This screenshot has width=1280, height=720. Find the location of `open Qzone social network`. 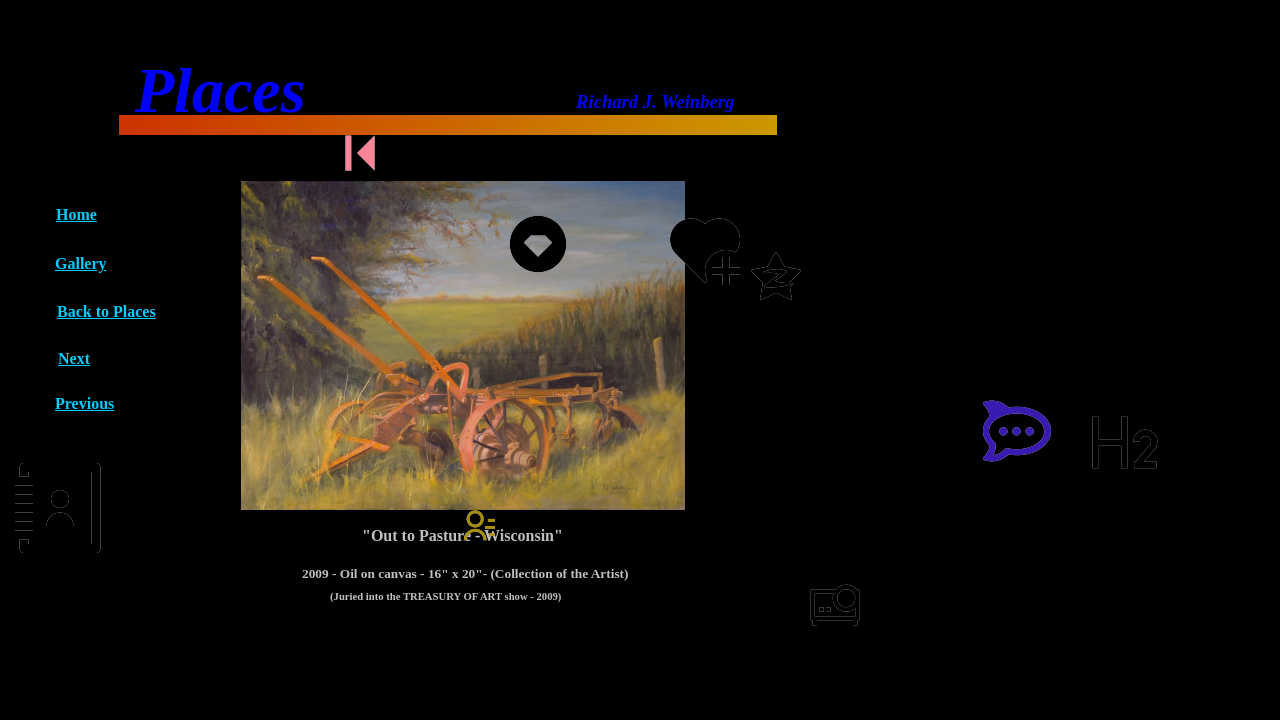

open Qzone social network is located at coordinates (776, 276).